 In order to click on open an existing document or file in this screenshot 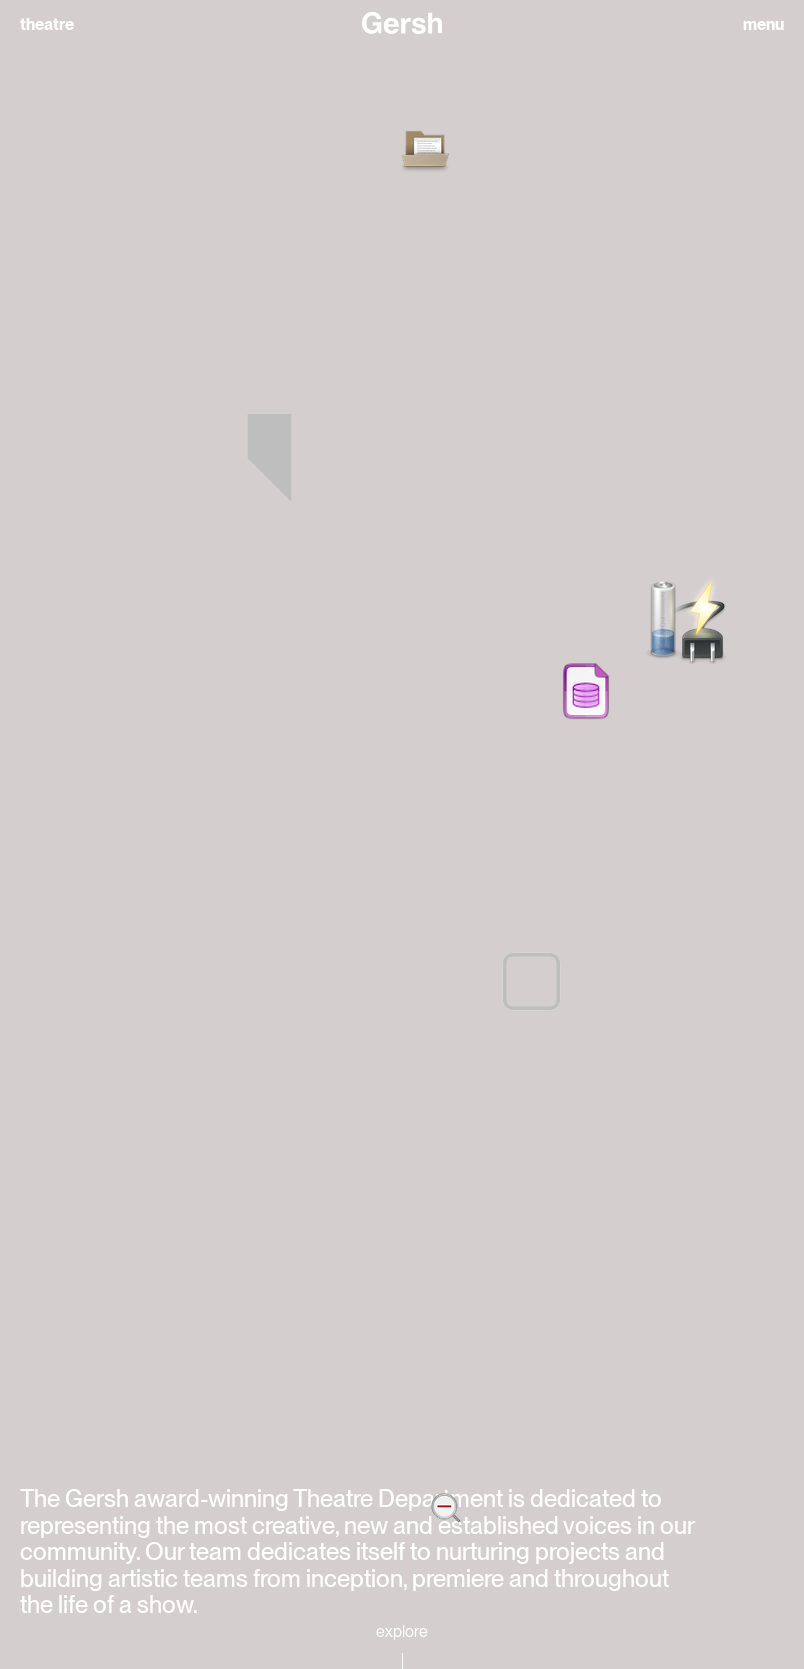, I will do `click(425, 151)`.